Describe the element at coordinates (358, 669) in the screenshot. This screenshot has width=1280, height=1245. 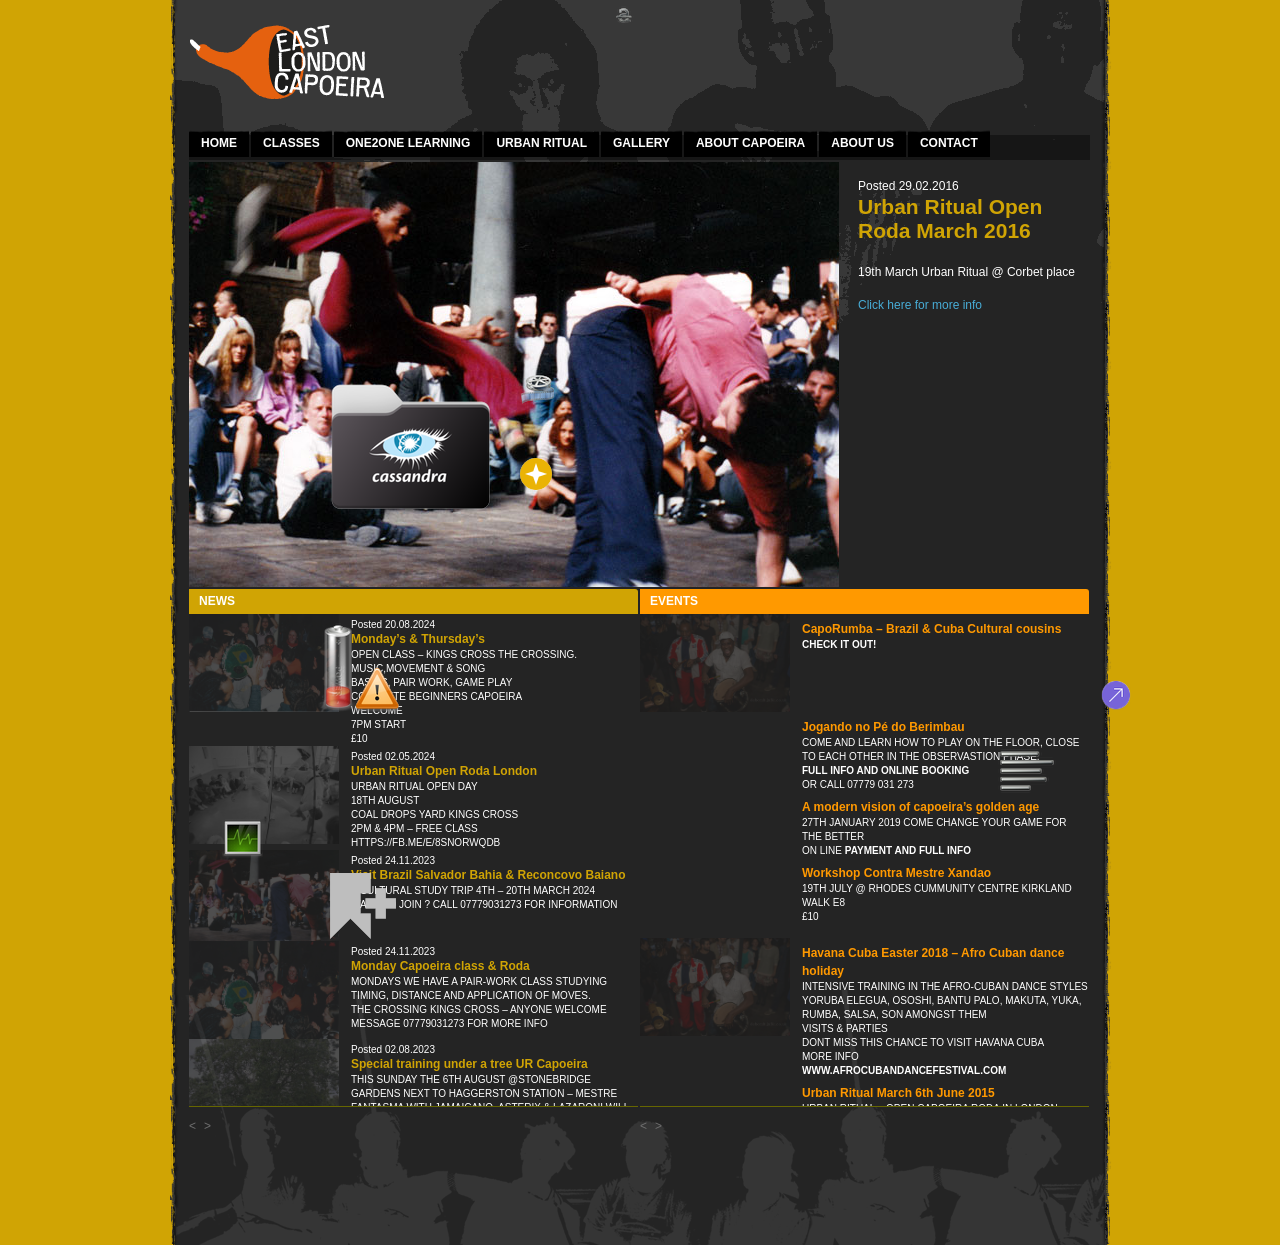
I see `indicates low battery warning` at that location.